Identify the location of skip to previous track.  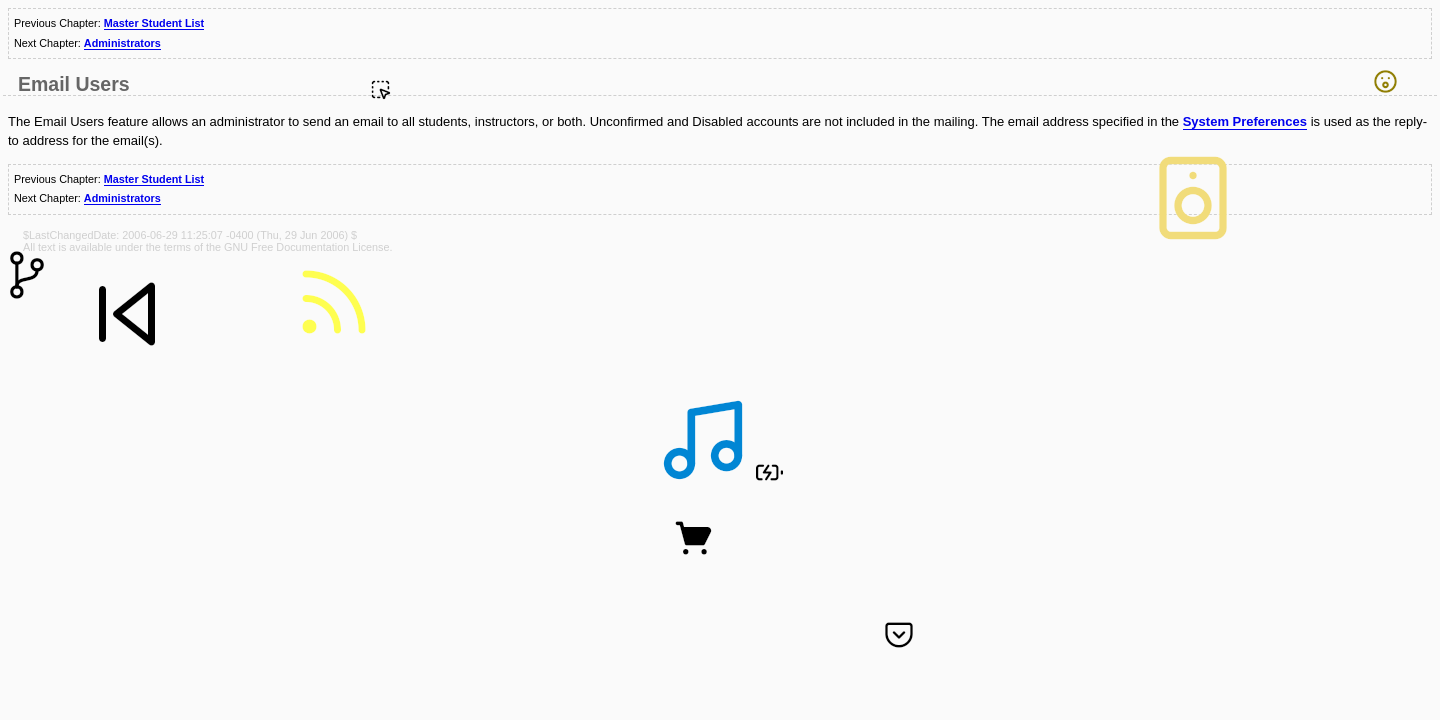
(127, 314).